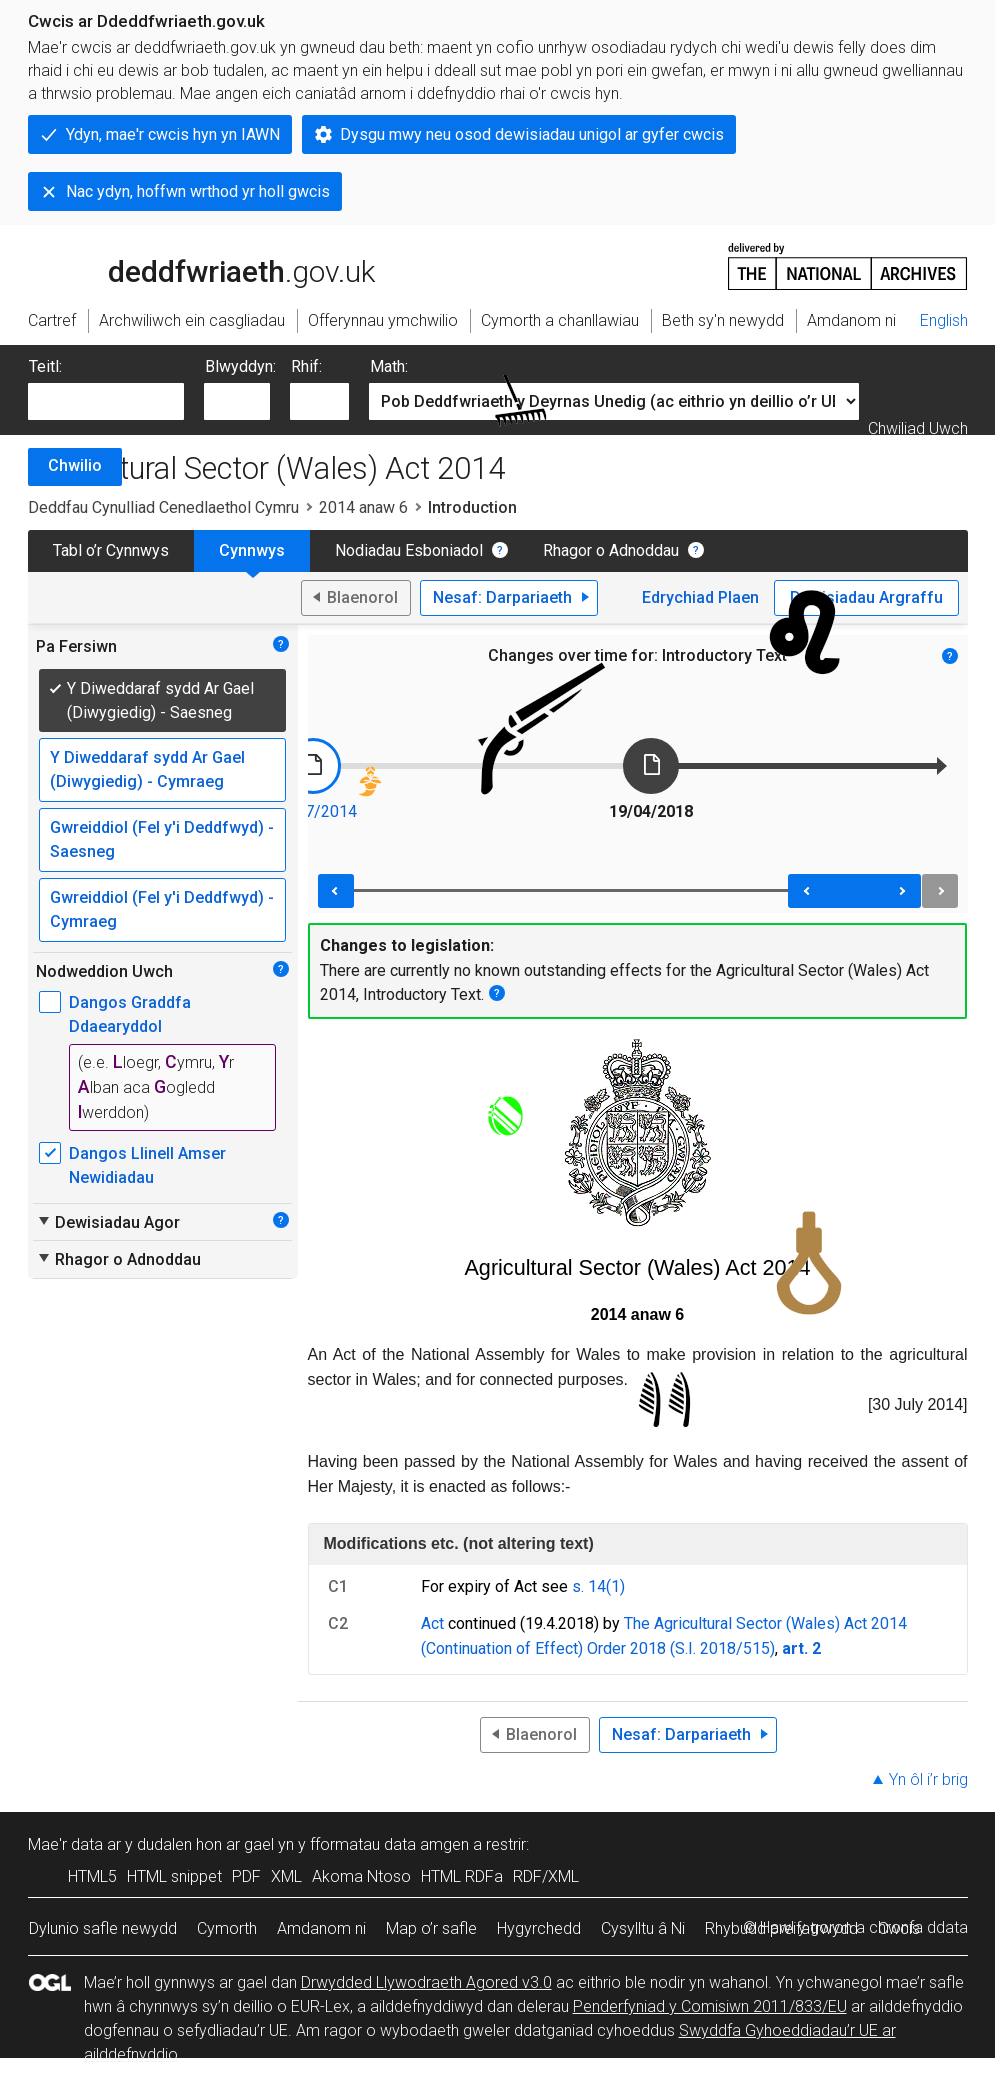  I want to click on represents the leo zodiac sign, so click(805, 632).